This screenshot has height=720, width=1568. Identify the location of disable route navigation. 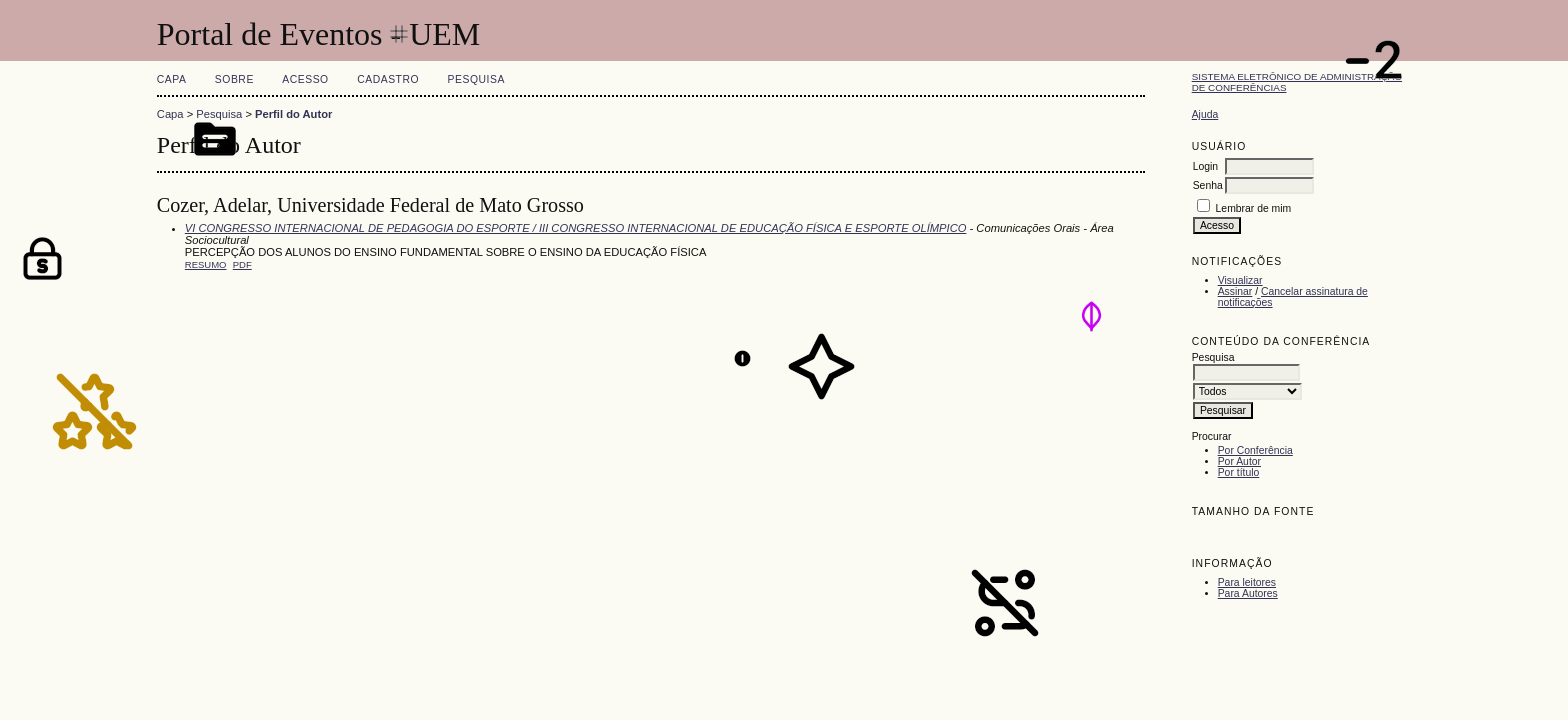
(1005, 603).